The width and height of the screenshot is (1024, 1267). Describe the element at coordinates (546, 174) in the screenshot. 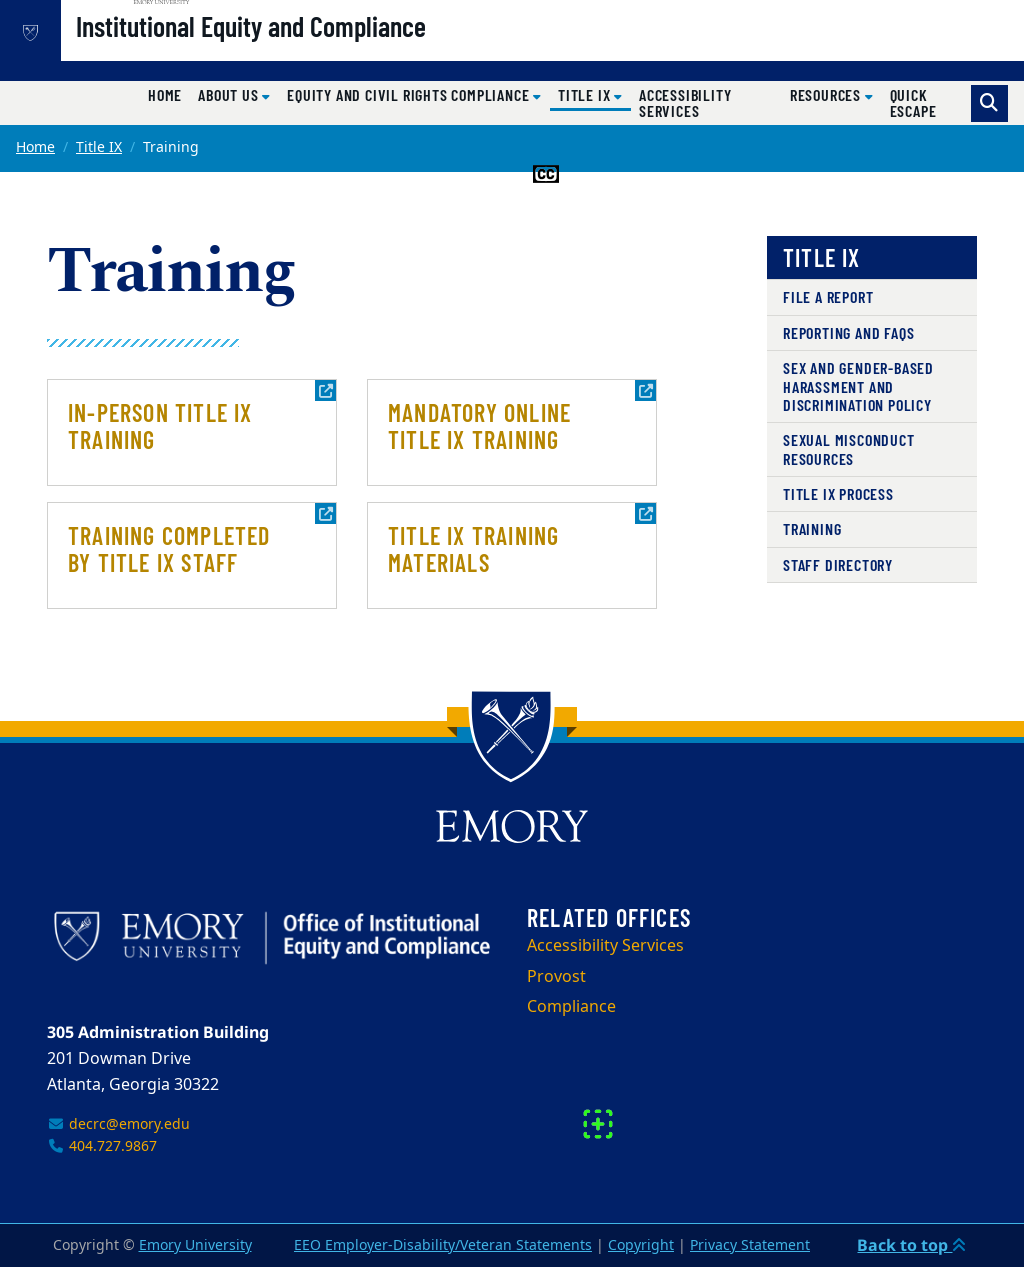

I see `enable closed captioning for video content` at that location.